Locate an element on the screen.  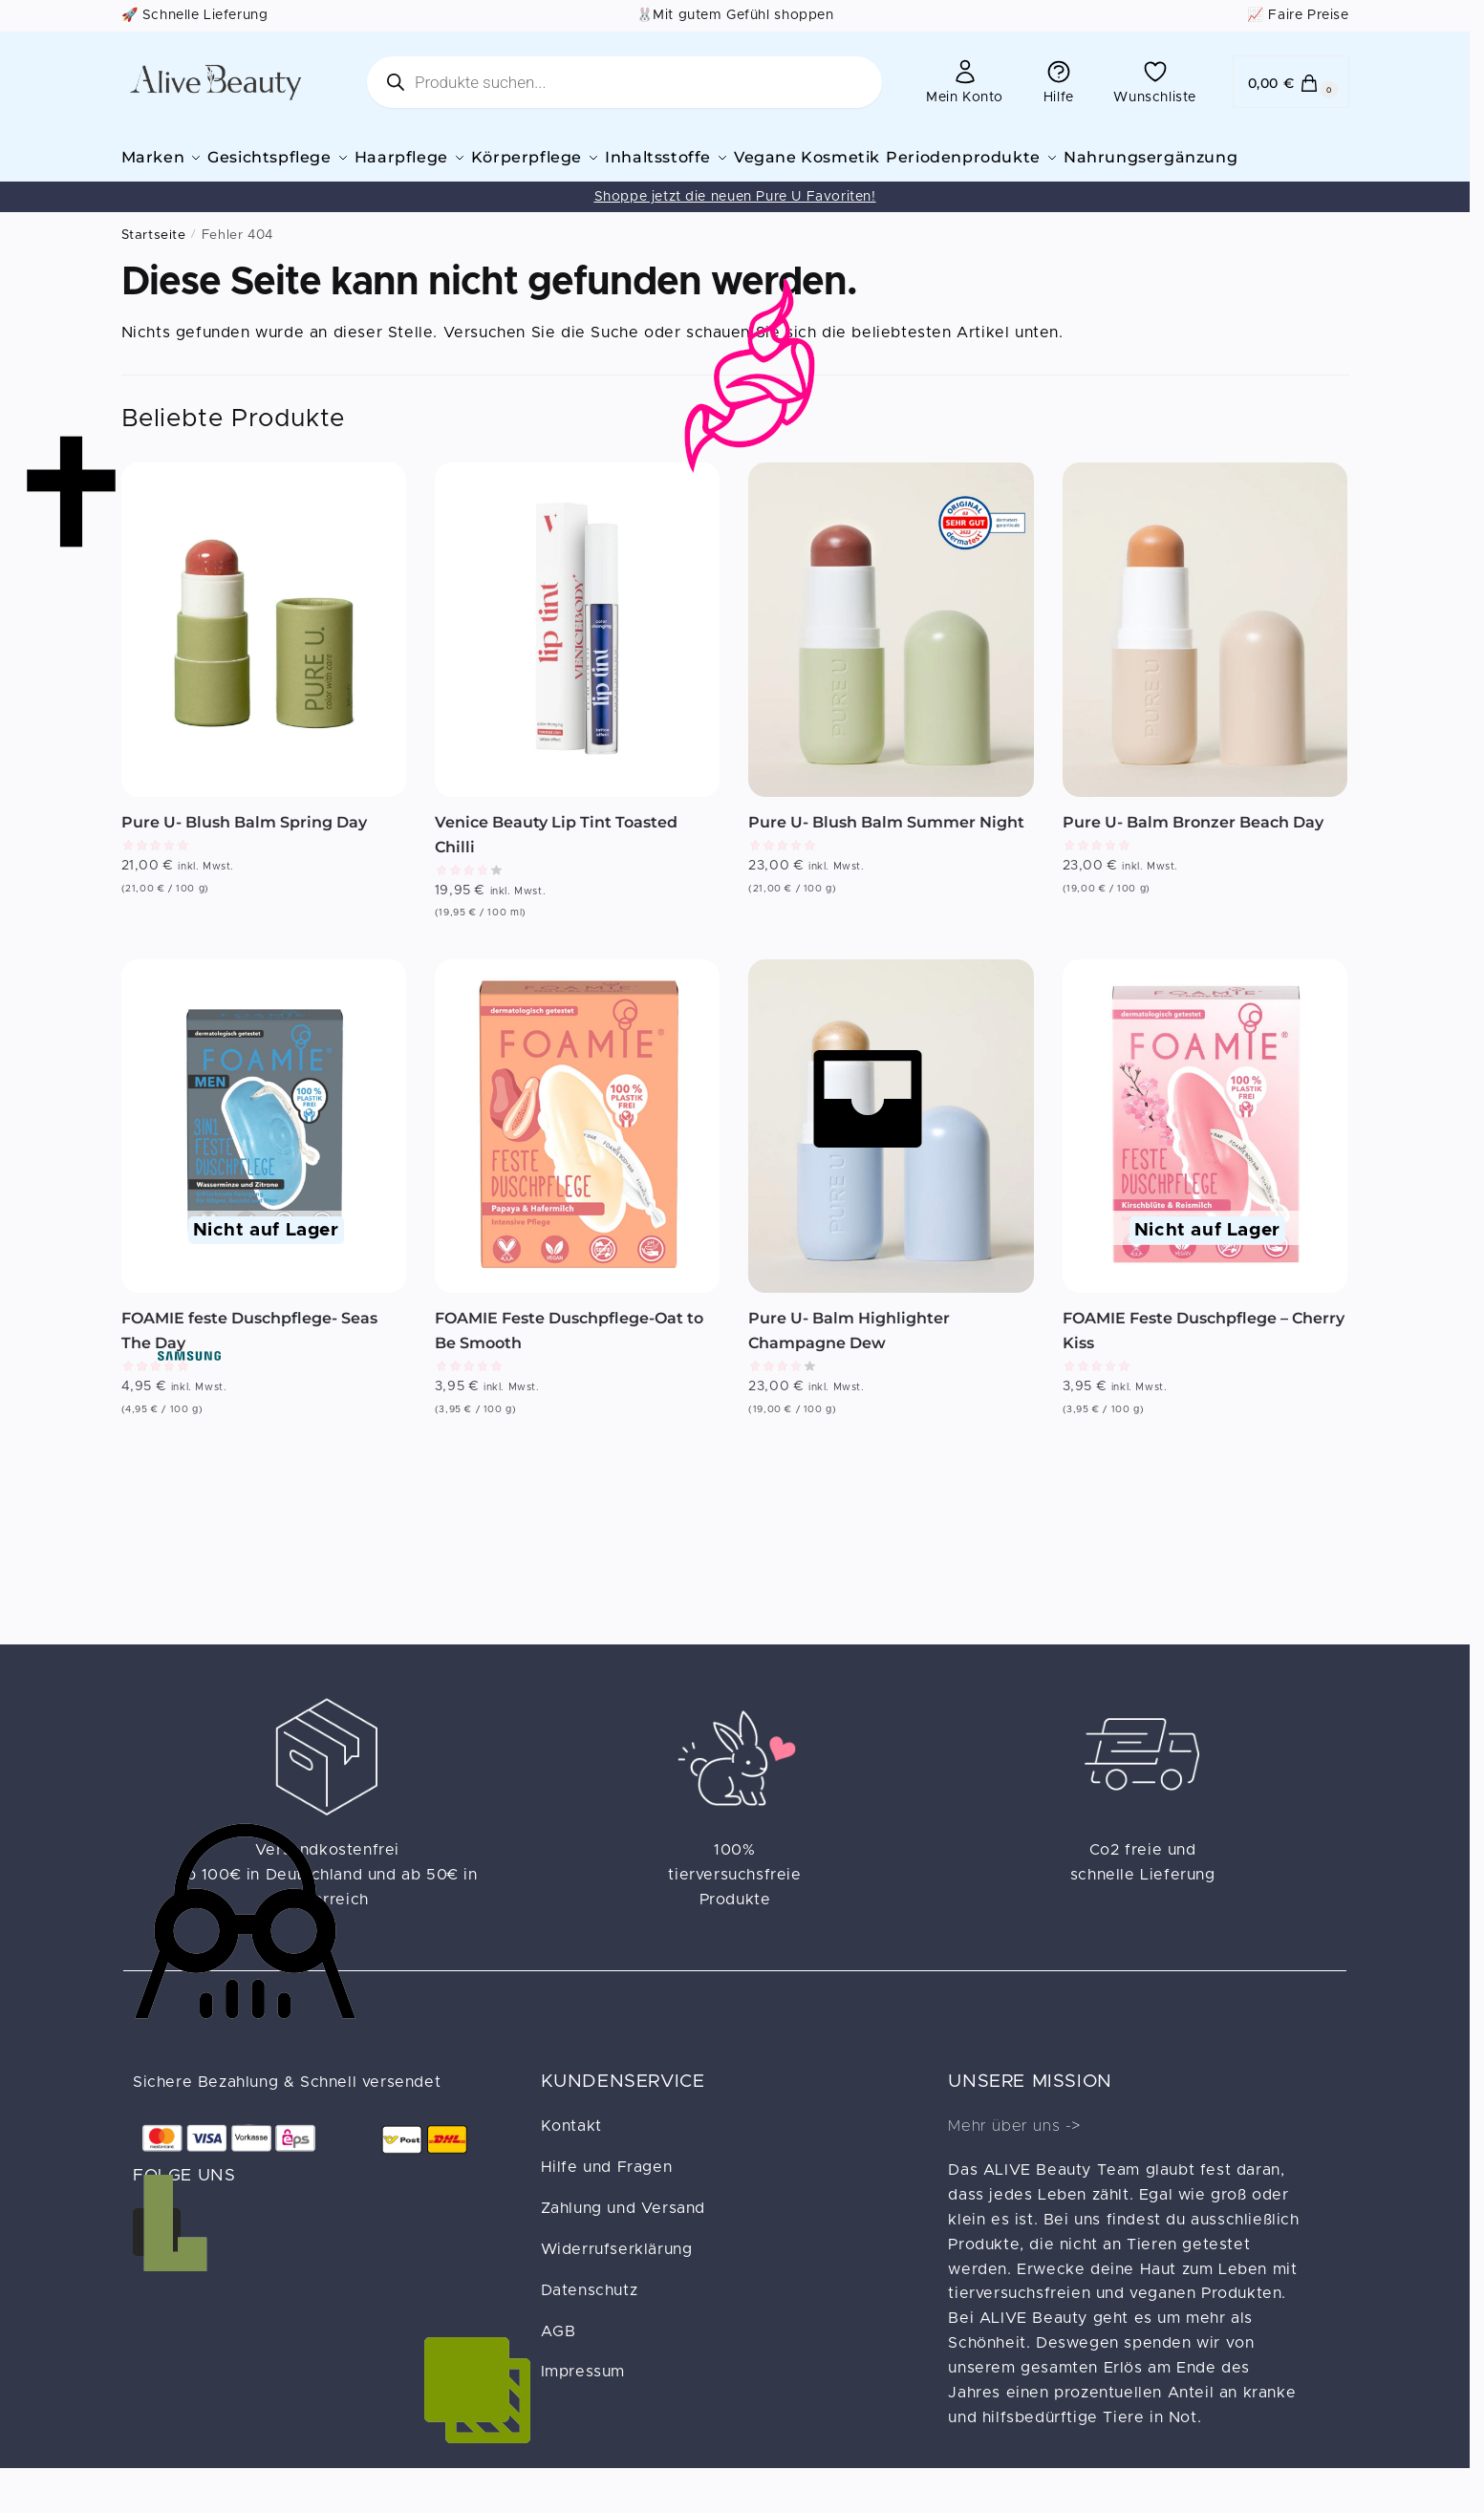
view your inbox messages is located at coordinates (868, 1099).